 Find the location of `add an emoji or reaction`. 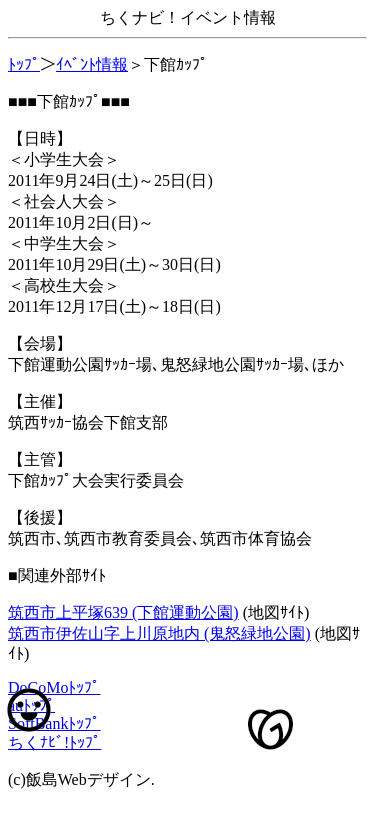

add an emoji or reaction is located at coordinates (29, 710).